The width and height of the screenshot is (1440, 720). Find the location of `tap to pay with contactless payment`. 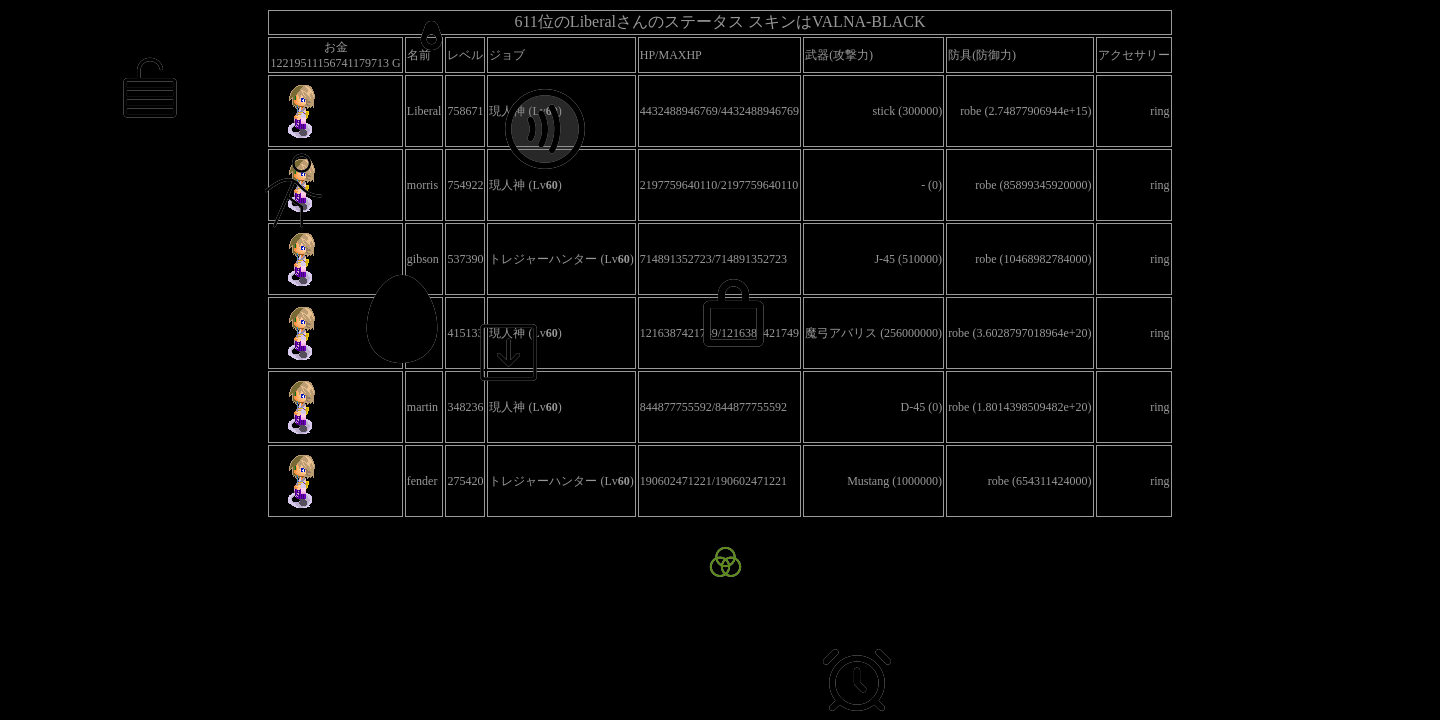

tap to pay with contactless payment is located at coordinates (545, 129).